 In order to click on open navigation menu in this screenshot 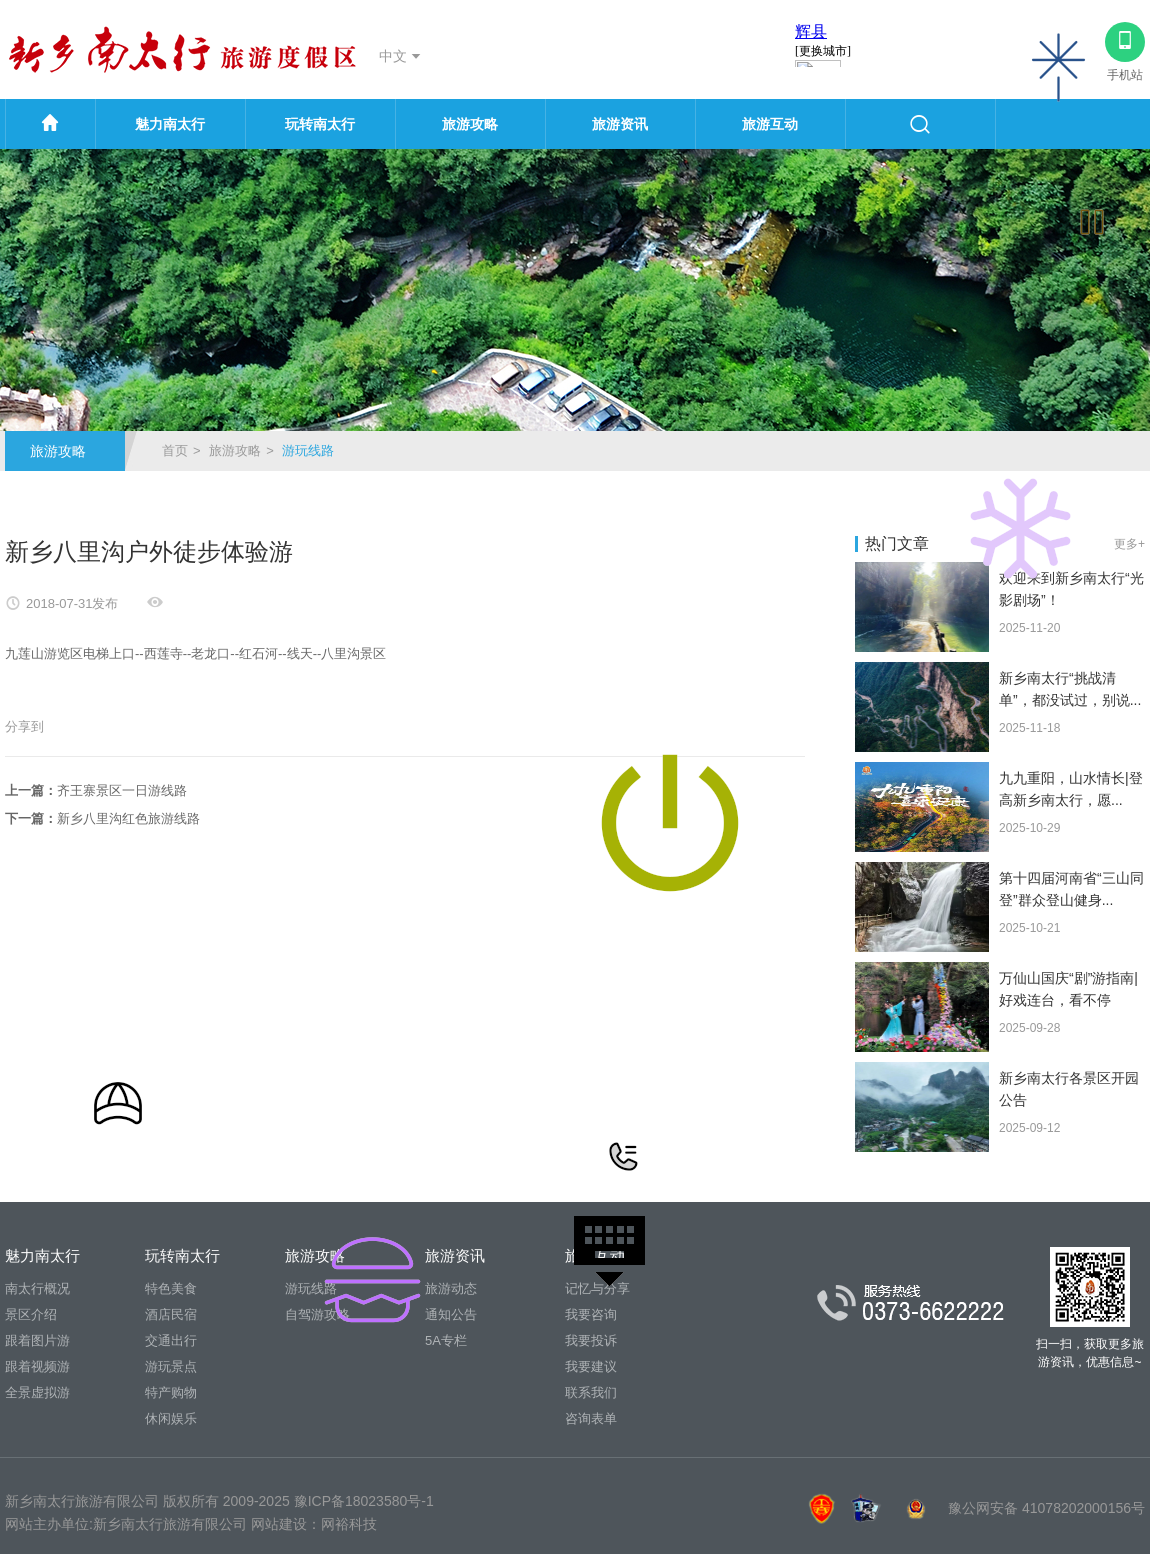, I will do `click(372, 1281)`.